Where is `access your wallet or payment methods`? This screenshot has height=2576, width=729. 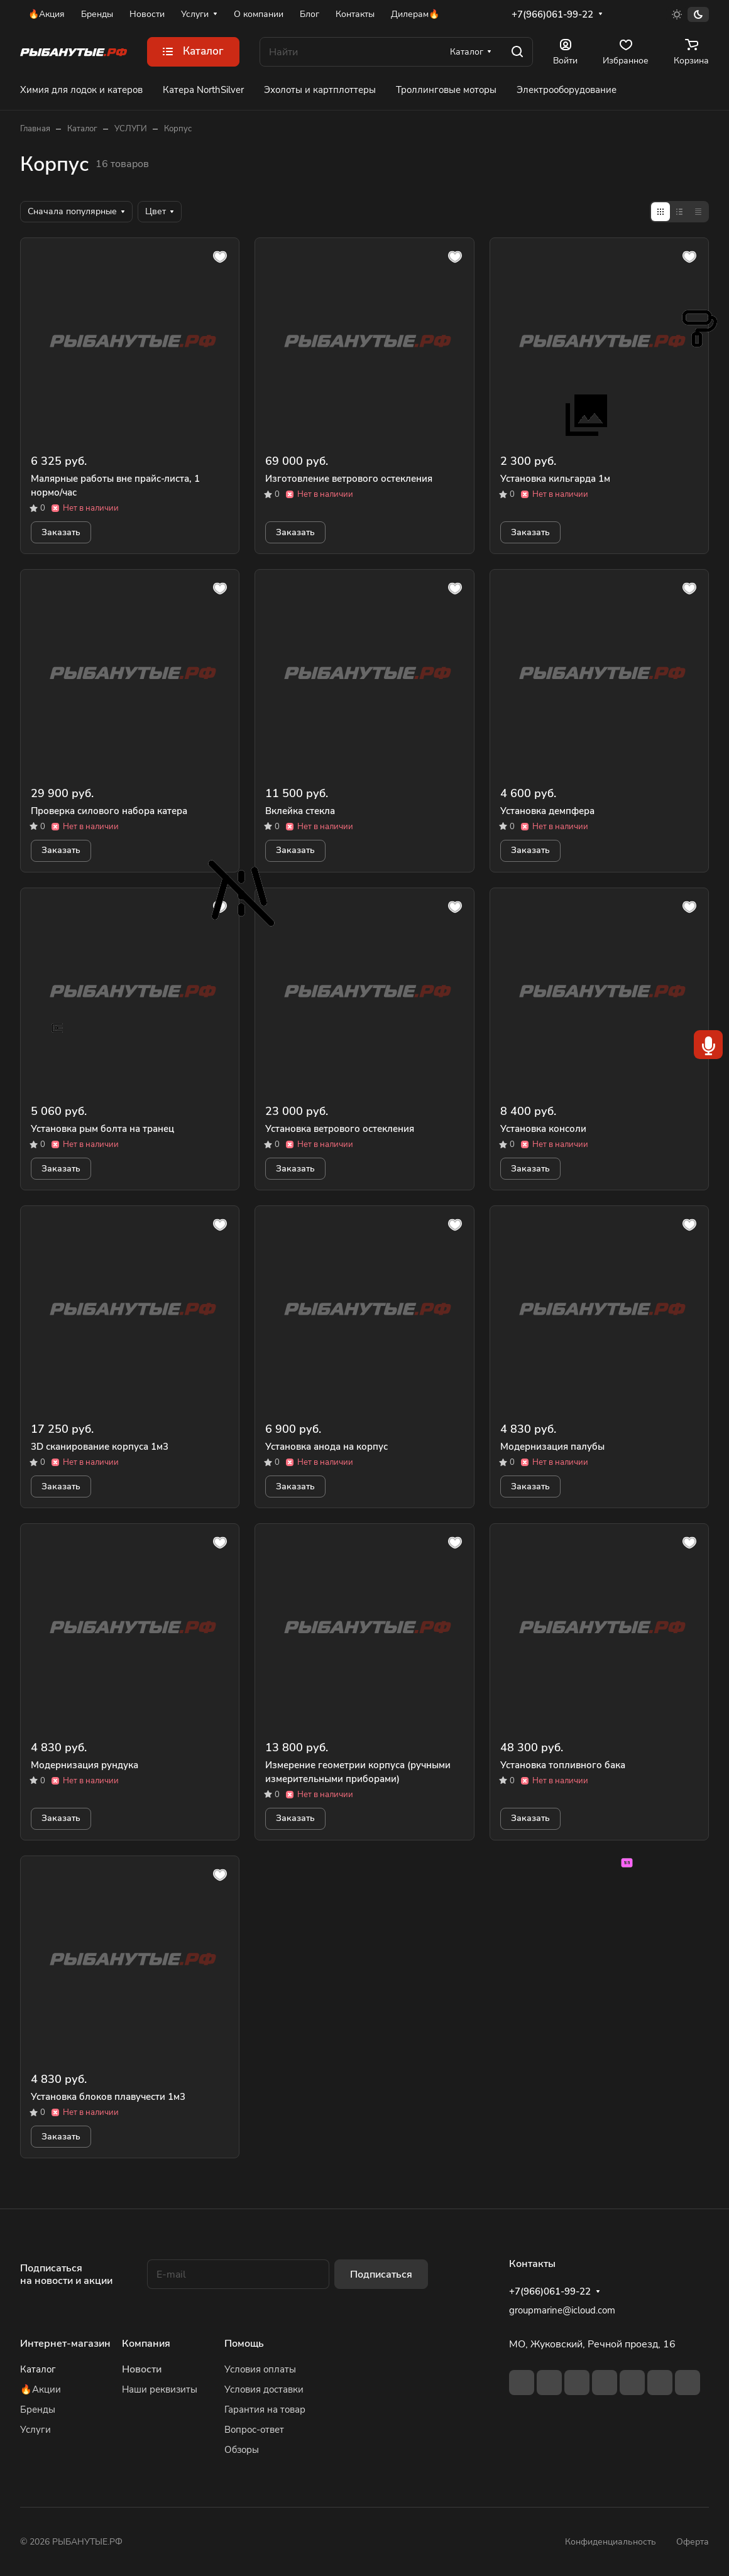
access your wallet or payment methods is located at coordinates (57, 1028).